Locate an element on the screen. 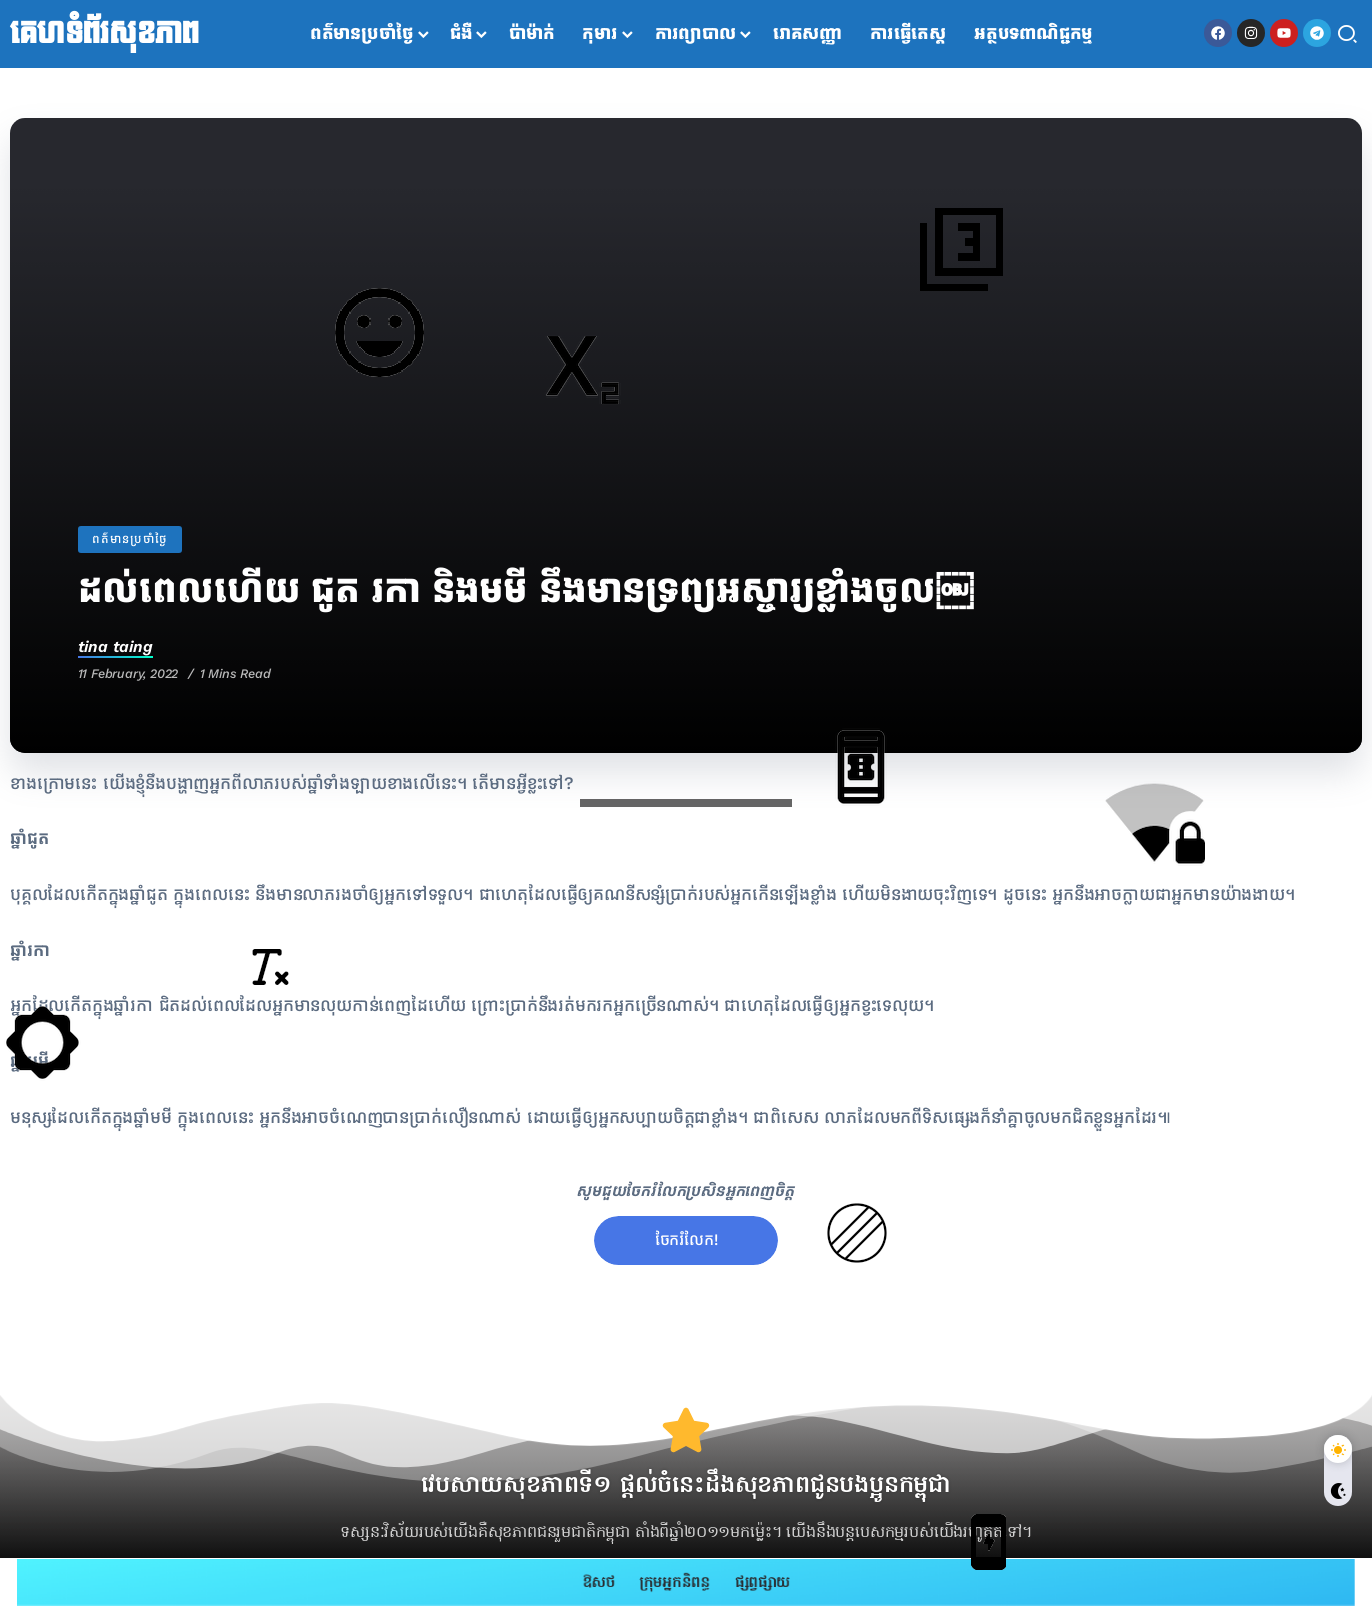 The width and height of the screenshot is (1372, 1606). tag people in a photo is located at coordinates (379, 332).